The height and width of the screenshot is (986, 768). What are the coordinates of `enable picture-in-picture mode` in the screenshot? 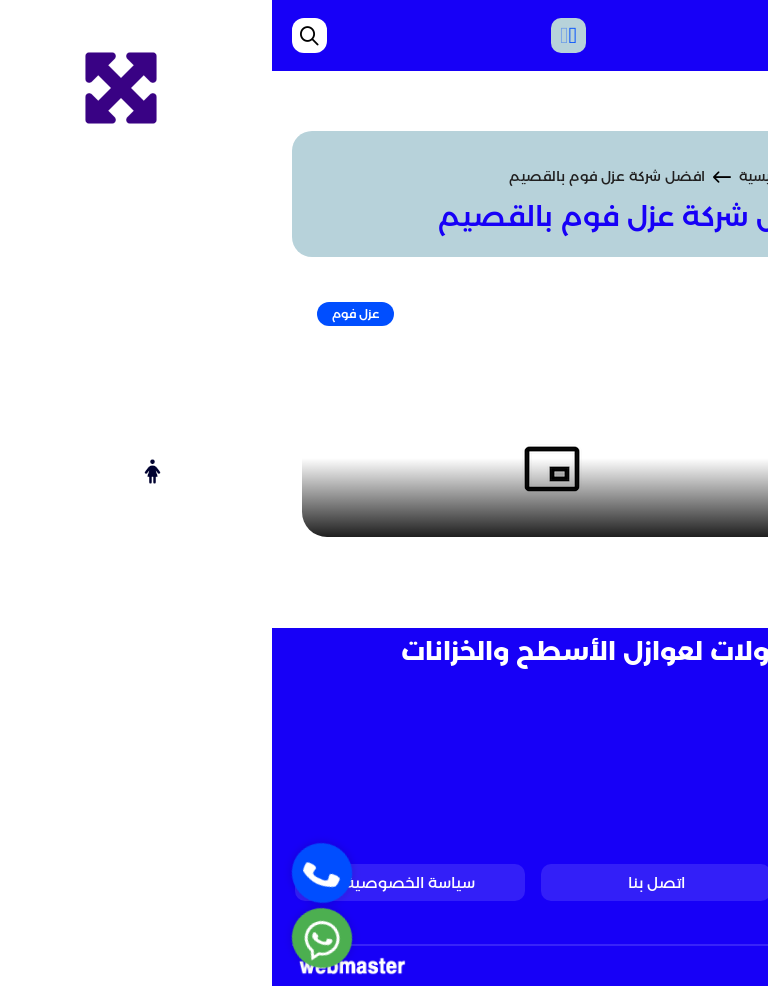 It's located at (552, 469).